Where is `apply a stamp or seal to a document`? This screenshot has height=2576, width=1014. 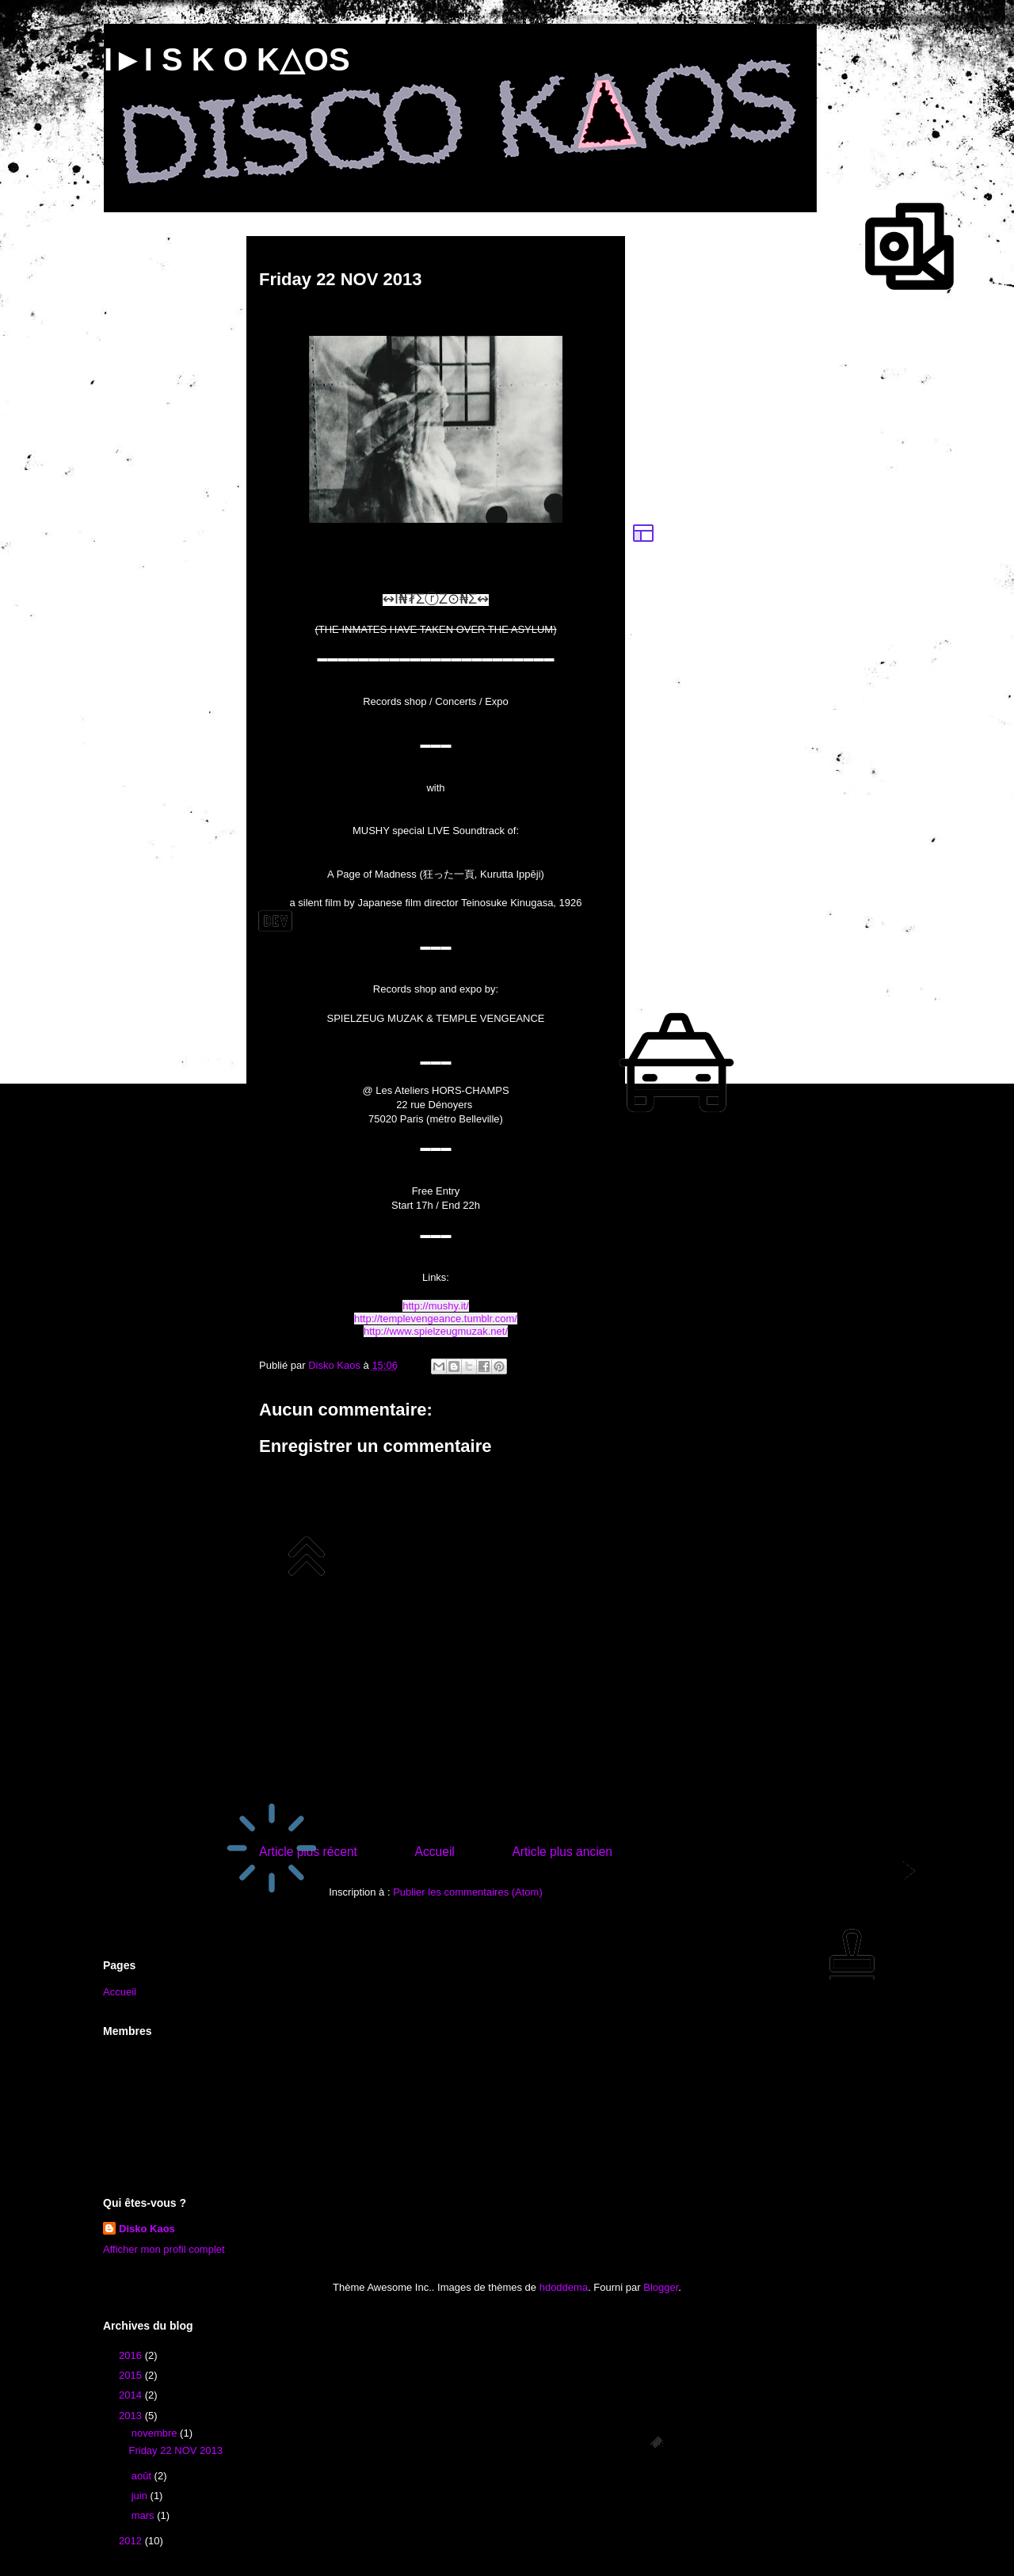 apply a stamp or seal to a document is located at coordinates (852, 1955).